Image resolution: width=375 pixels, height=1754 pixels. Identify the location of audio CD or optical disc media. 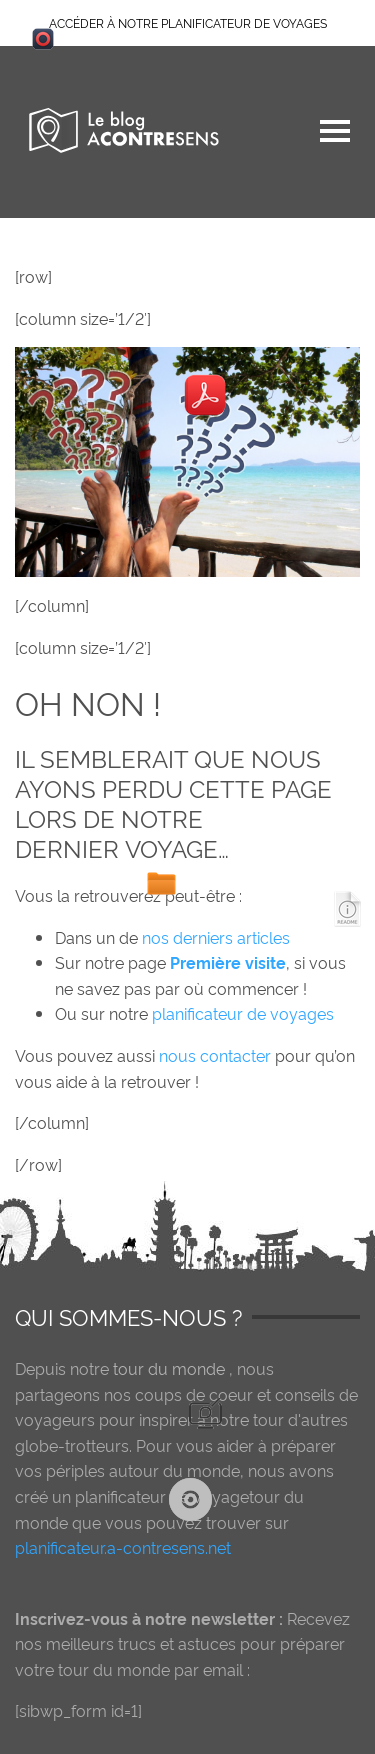
(190, 1499).